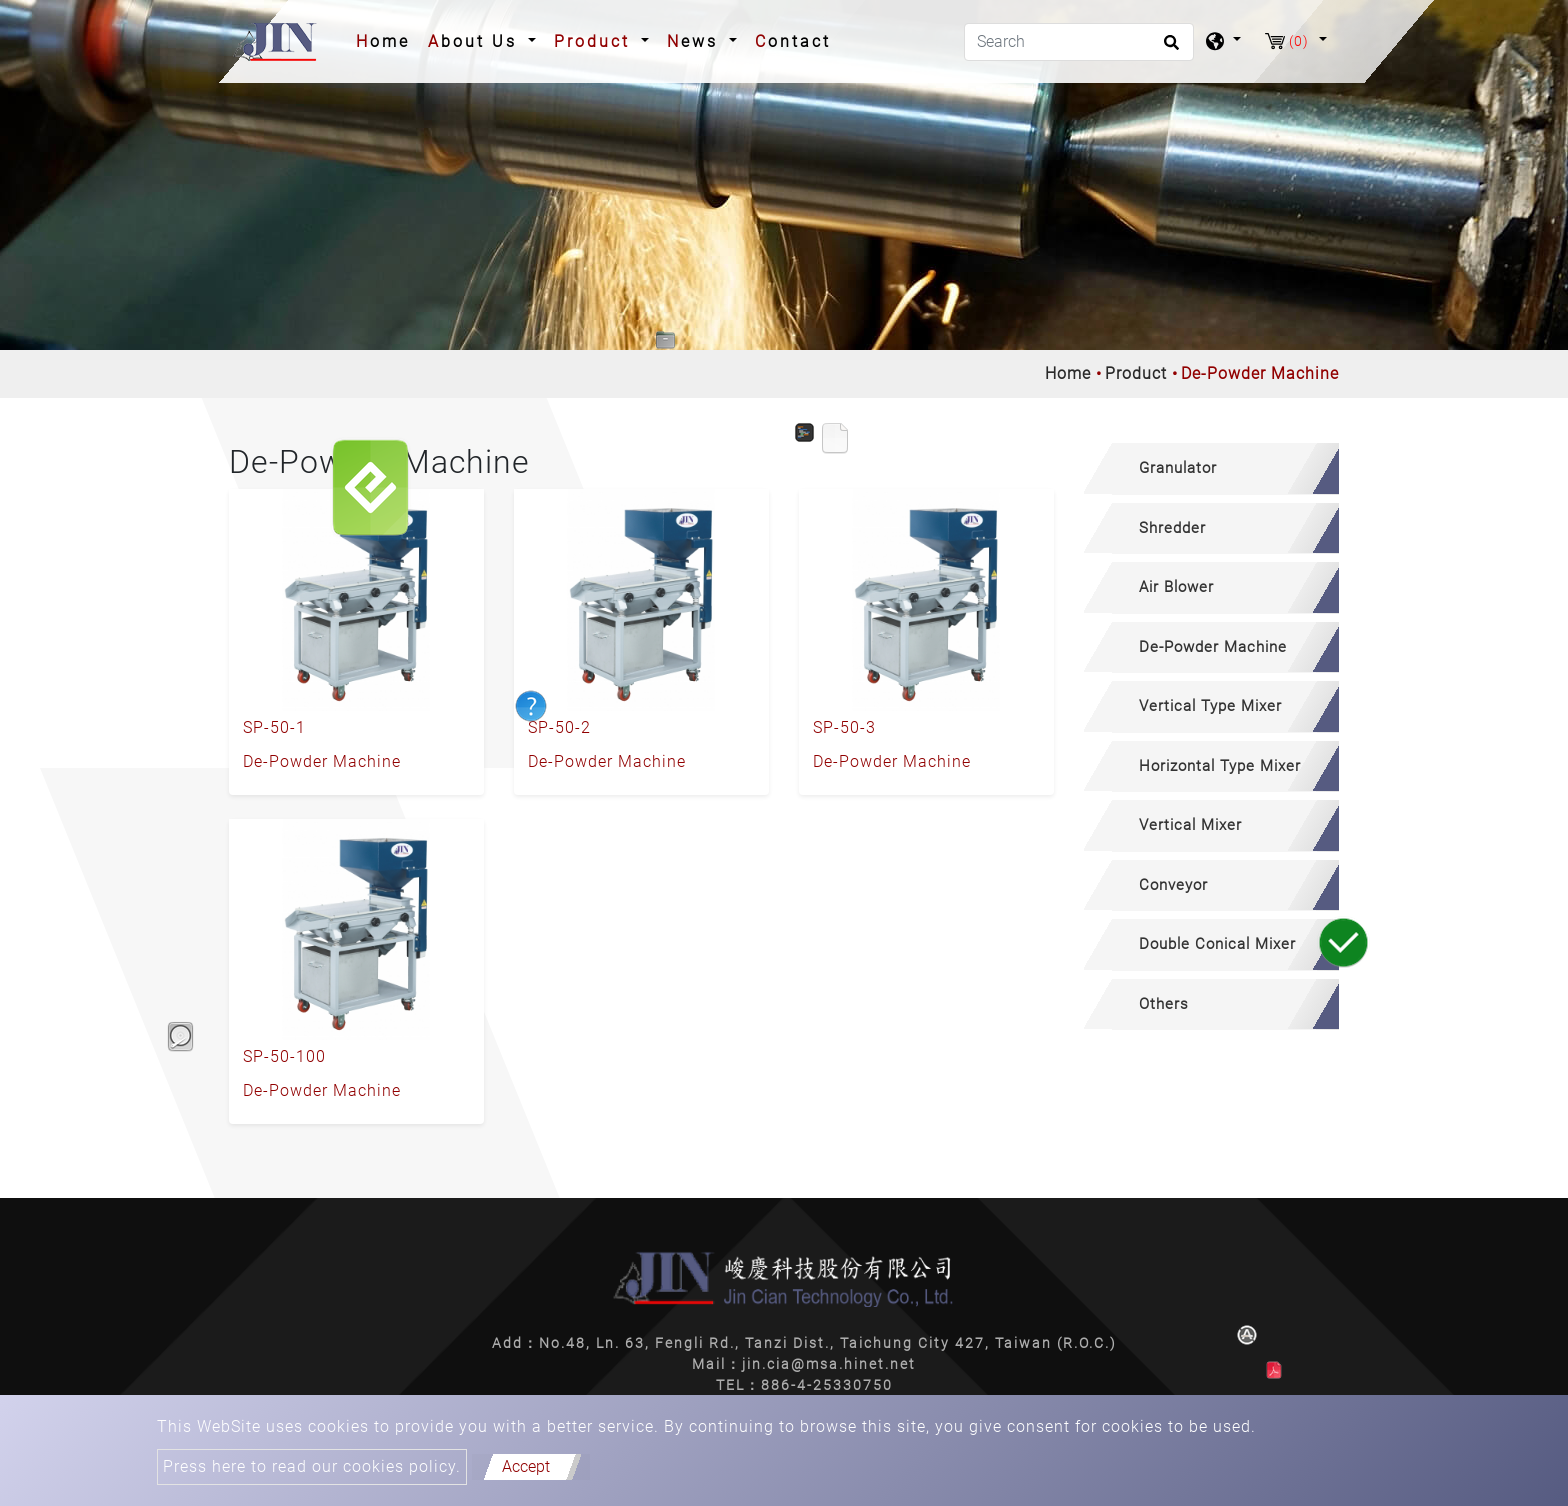 The width and height of the screenshot is (1568, 1506). What do you see at coordinates (180, 1036) in the screenshot?
I see `open disk utility application` at bounding box center [180, 1036].